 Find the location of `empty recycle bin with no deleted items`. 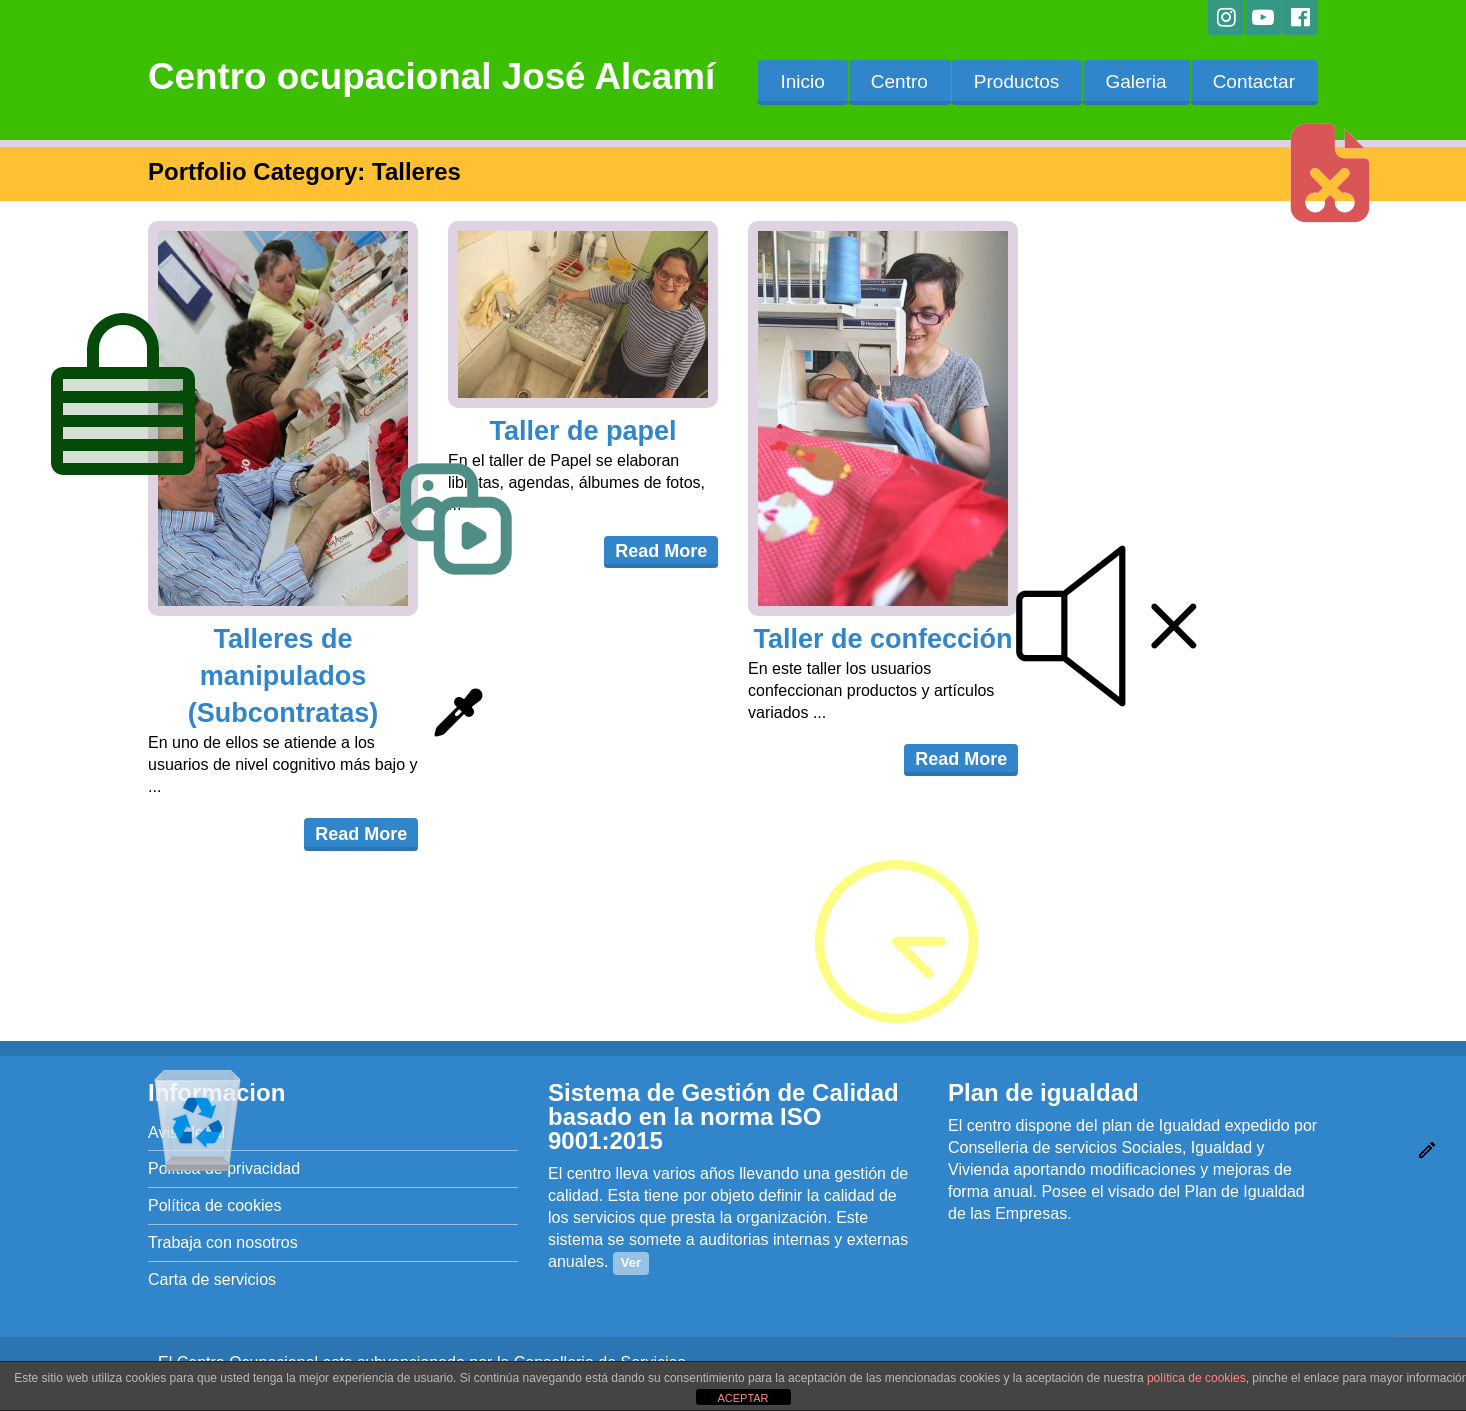

empty recycle bin with no deleted items is located at coordinates (197, 1120).